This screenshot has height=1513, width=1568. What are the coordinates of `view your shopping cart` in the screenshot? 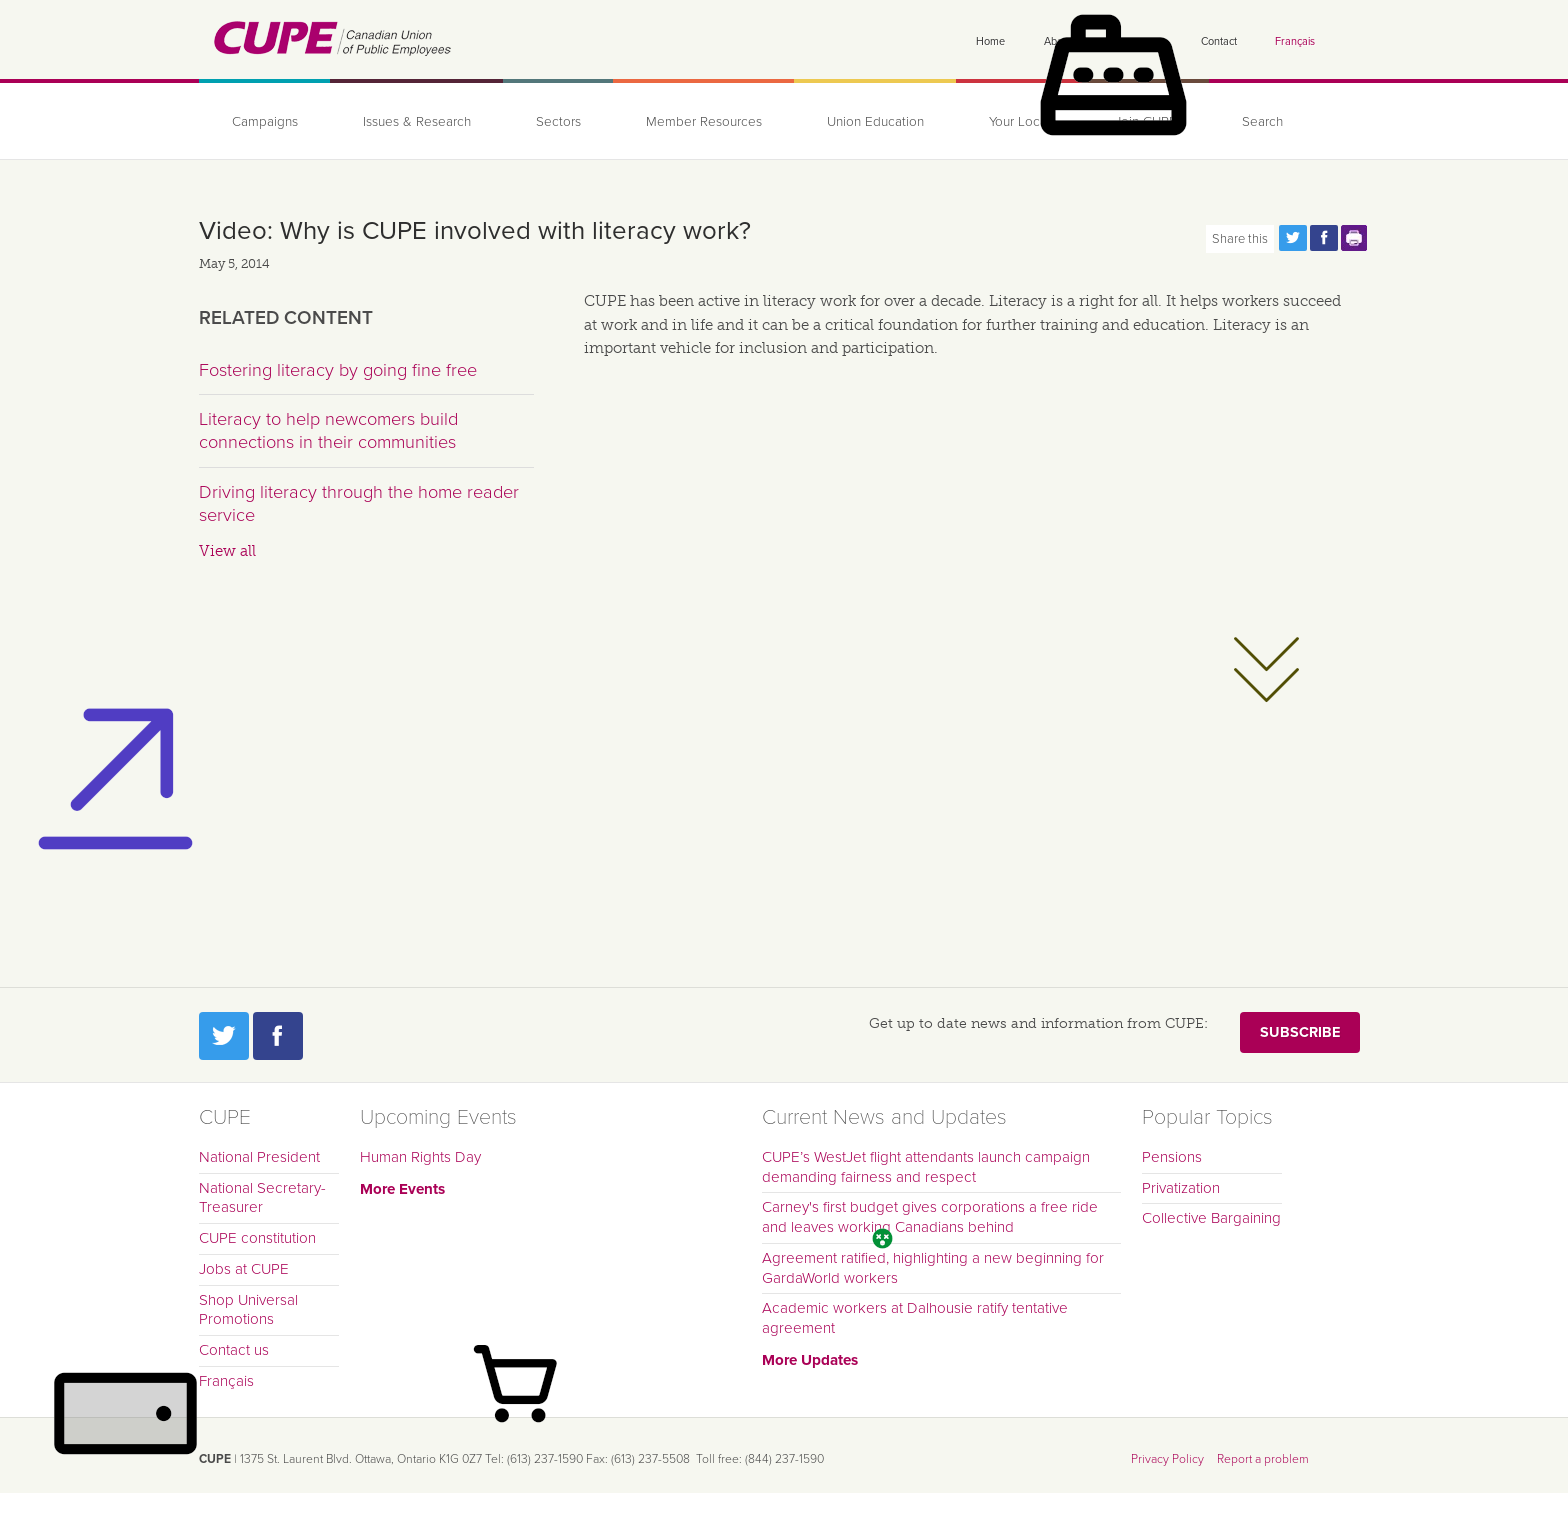 It's located at (516, 1383).